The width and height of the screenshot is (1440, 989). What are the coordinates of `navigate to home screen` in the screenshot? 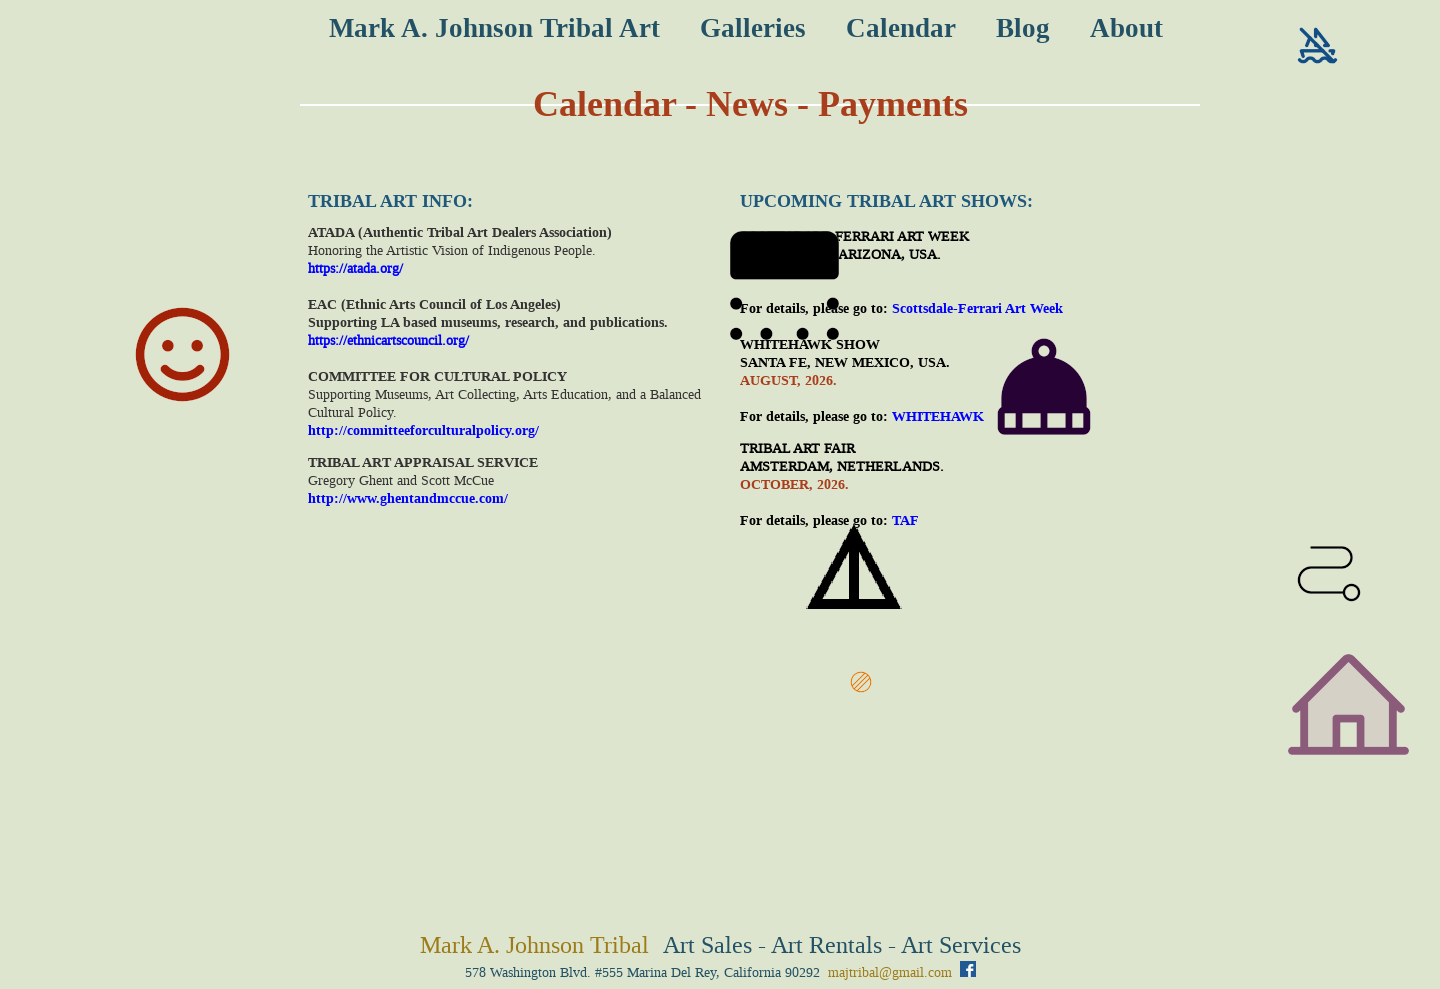 It's located at (1348, 706).